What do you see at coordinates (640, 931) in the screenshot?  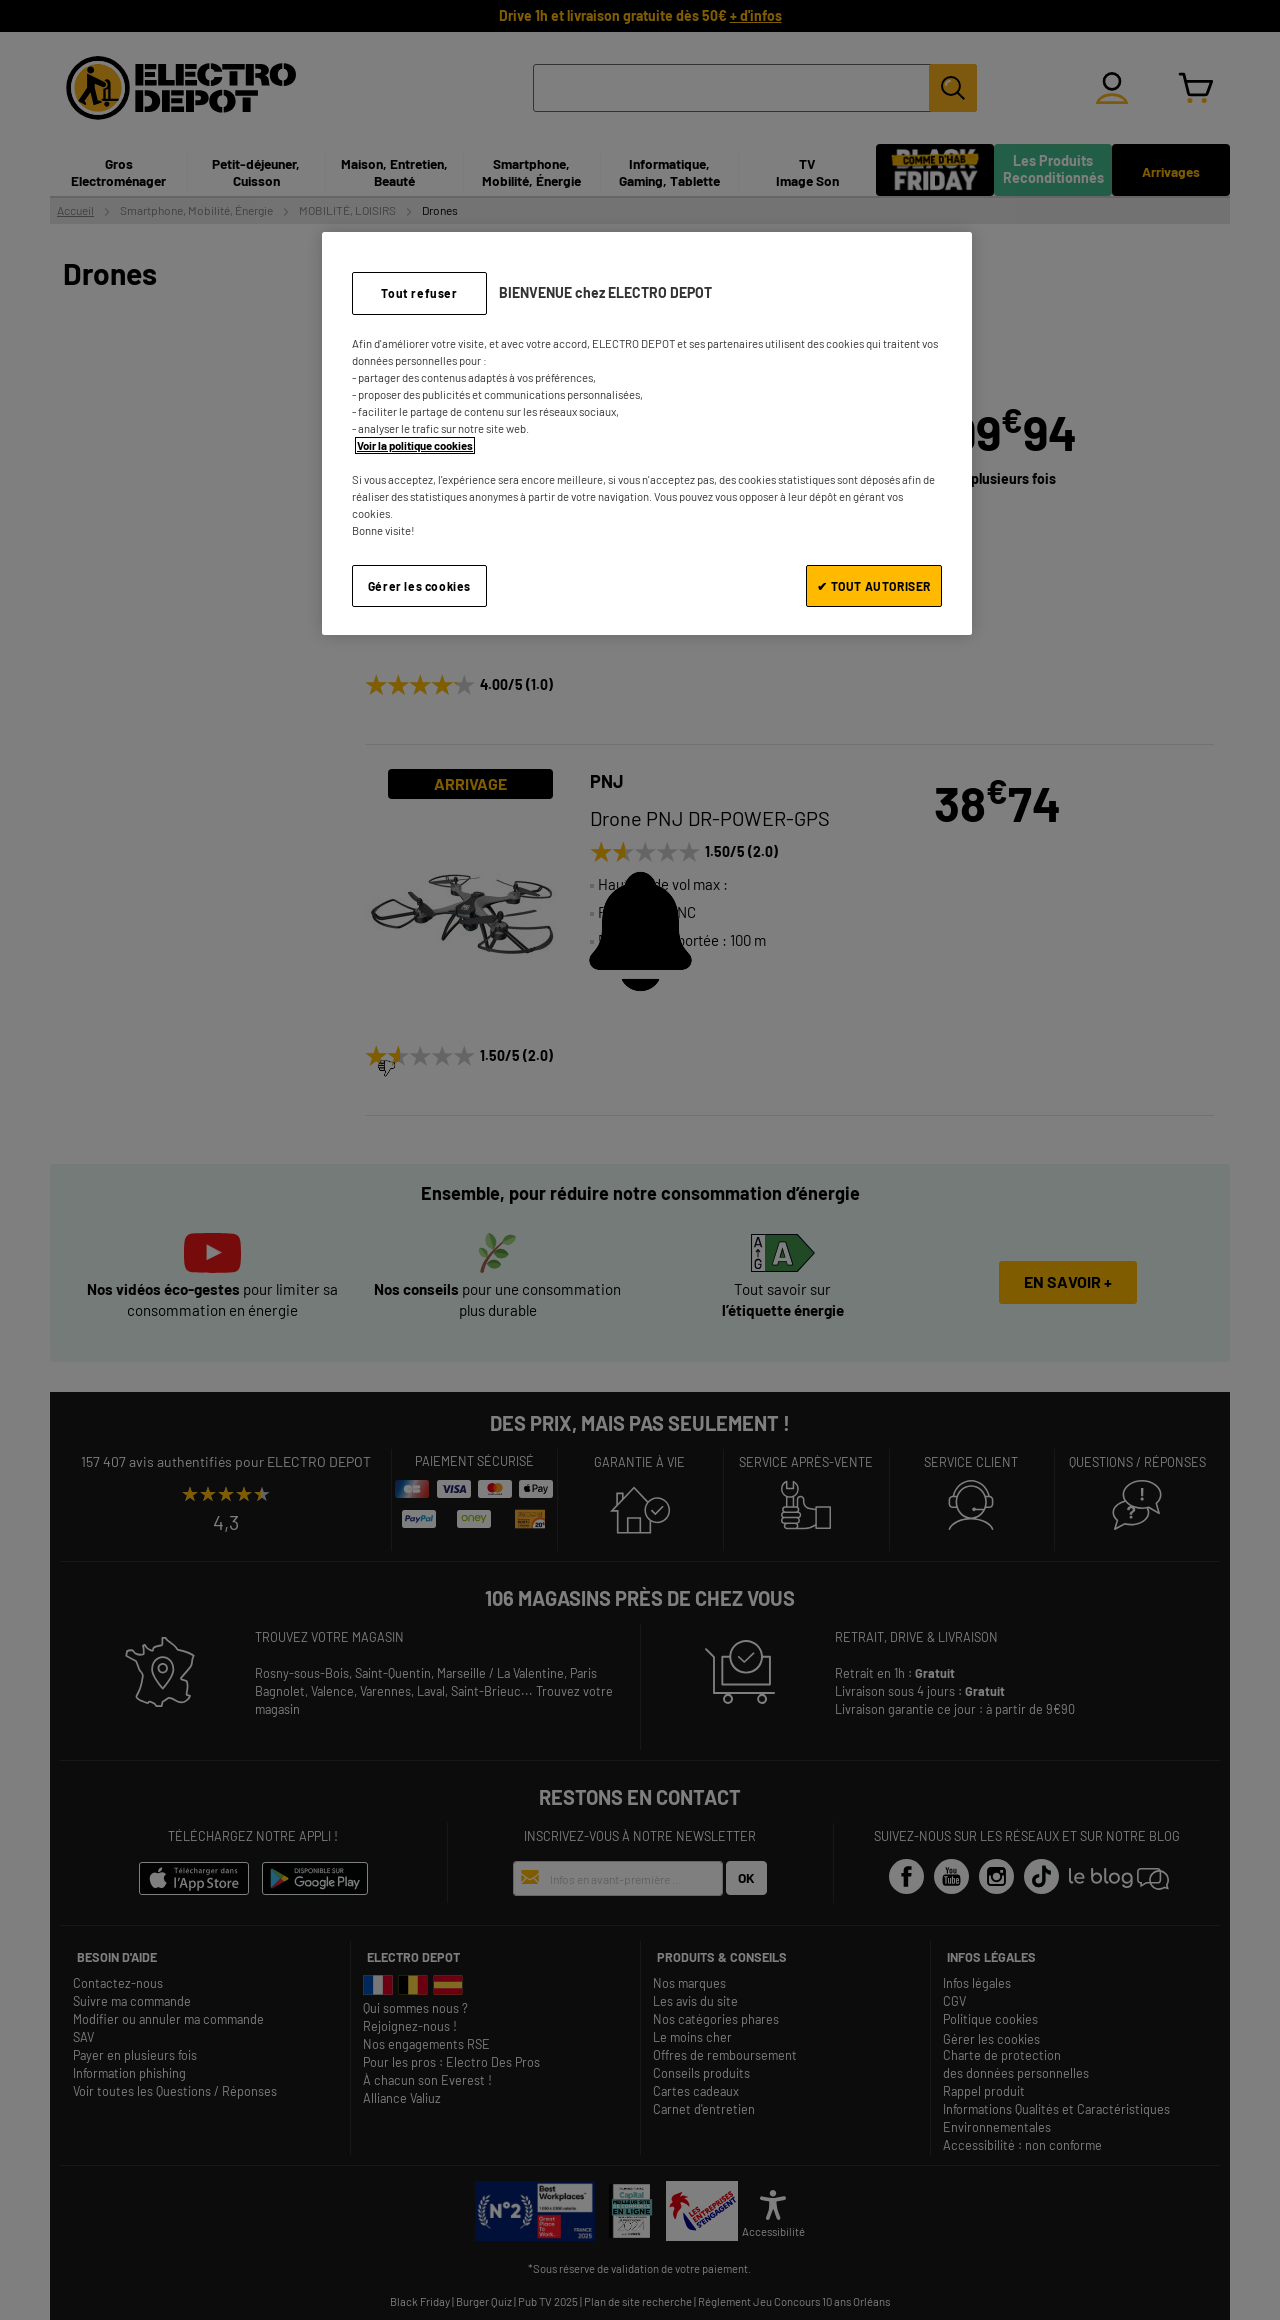 I see `view your notifications` at bounding box center [640, 931].